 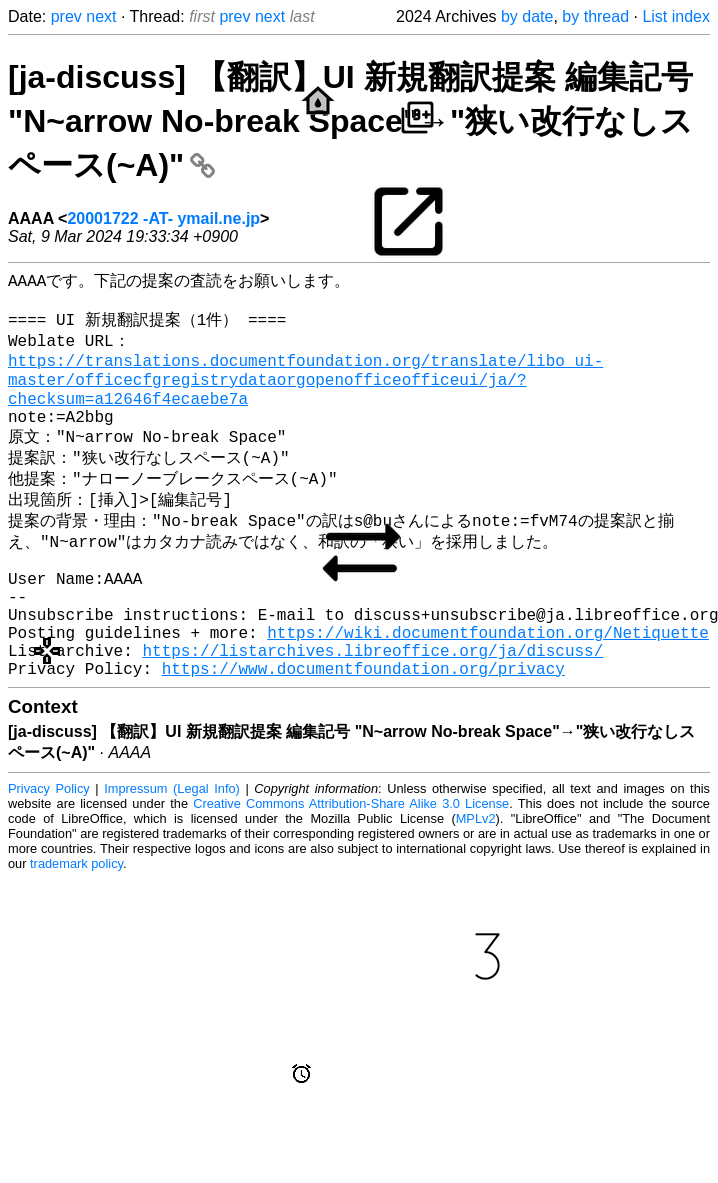 What do you see at coordinates (361, 552) in the screenshot?
I see `sync data between devices or accounts` at bounding box center [361, 552].